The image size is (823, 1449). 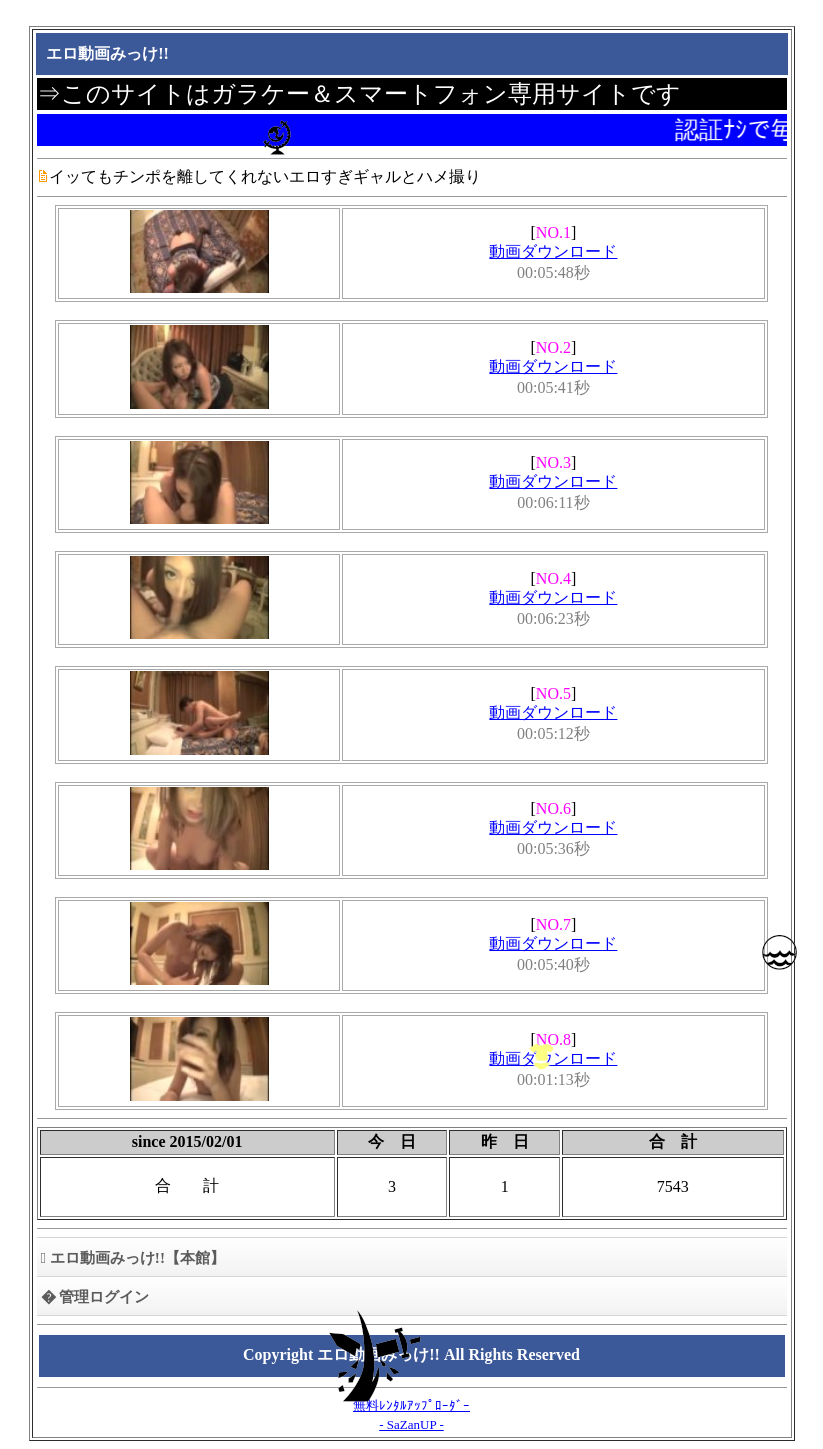 I want to click on equip fur armor or primitive clothing, so click(x=541, y=1056).